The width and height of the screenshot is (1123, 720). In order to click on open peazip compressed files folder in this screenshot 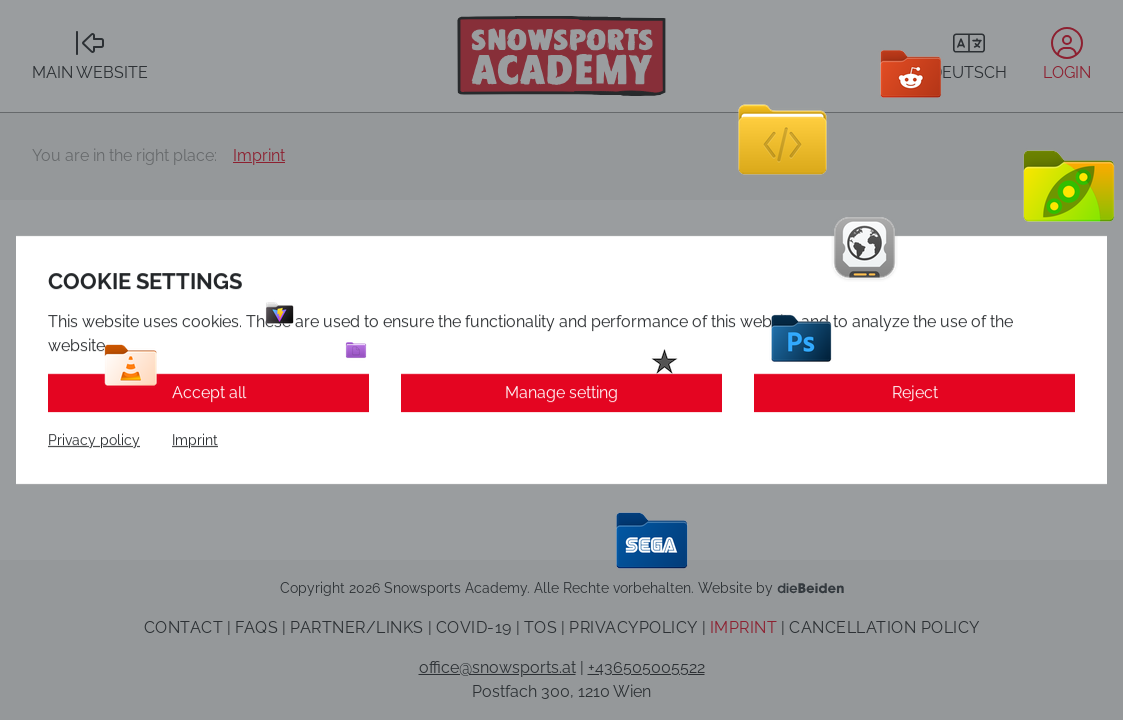, I will do `click(1068, 188)`.